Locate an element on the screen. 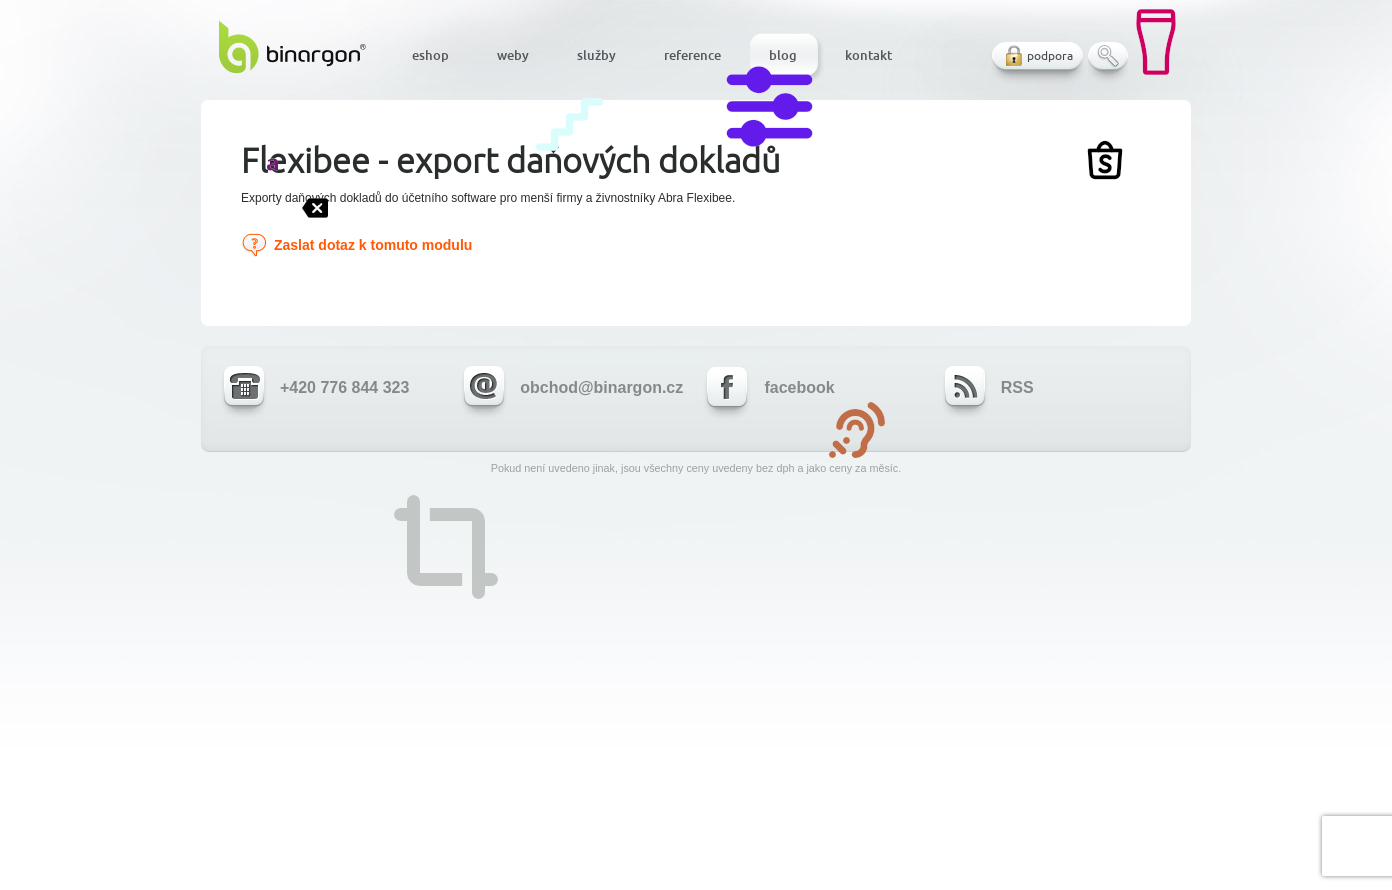 The height and width of the screenshot is (890, 1392). open the Shopee shopping app is located at coordinates (1105, 160).